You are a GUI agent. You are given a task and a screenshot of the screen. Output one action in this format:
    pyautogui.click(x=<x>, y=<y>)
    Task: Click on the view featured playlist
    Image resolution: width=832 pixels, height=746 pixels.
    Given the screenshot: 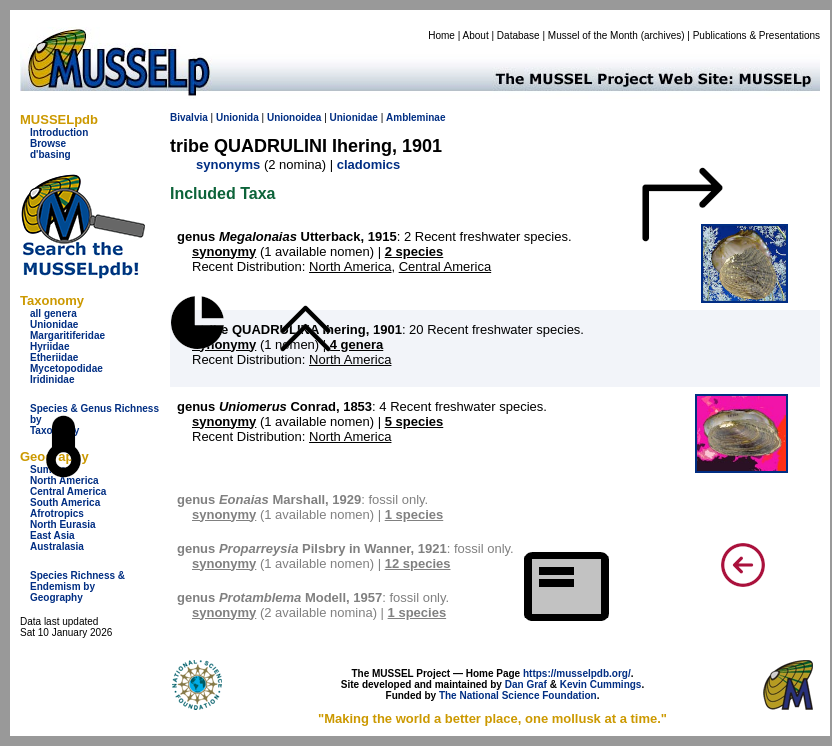 What is the action you would take?
    pyautogui.click(x=566, y=586)
    